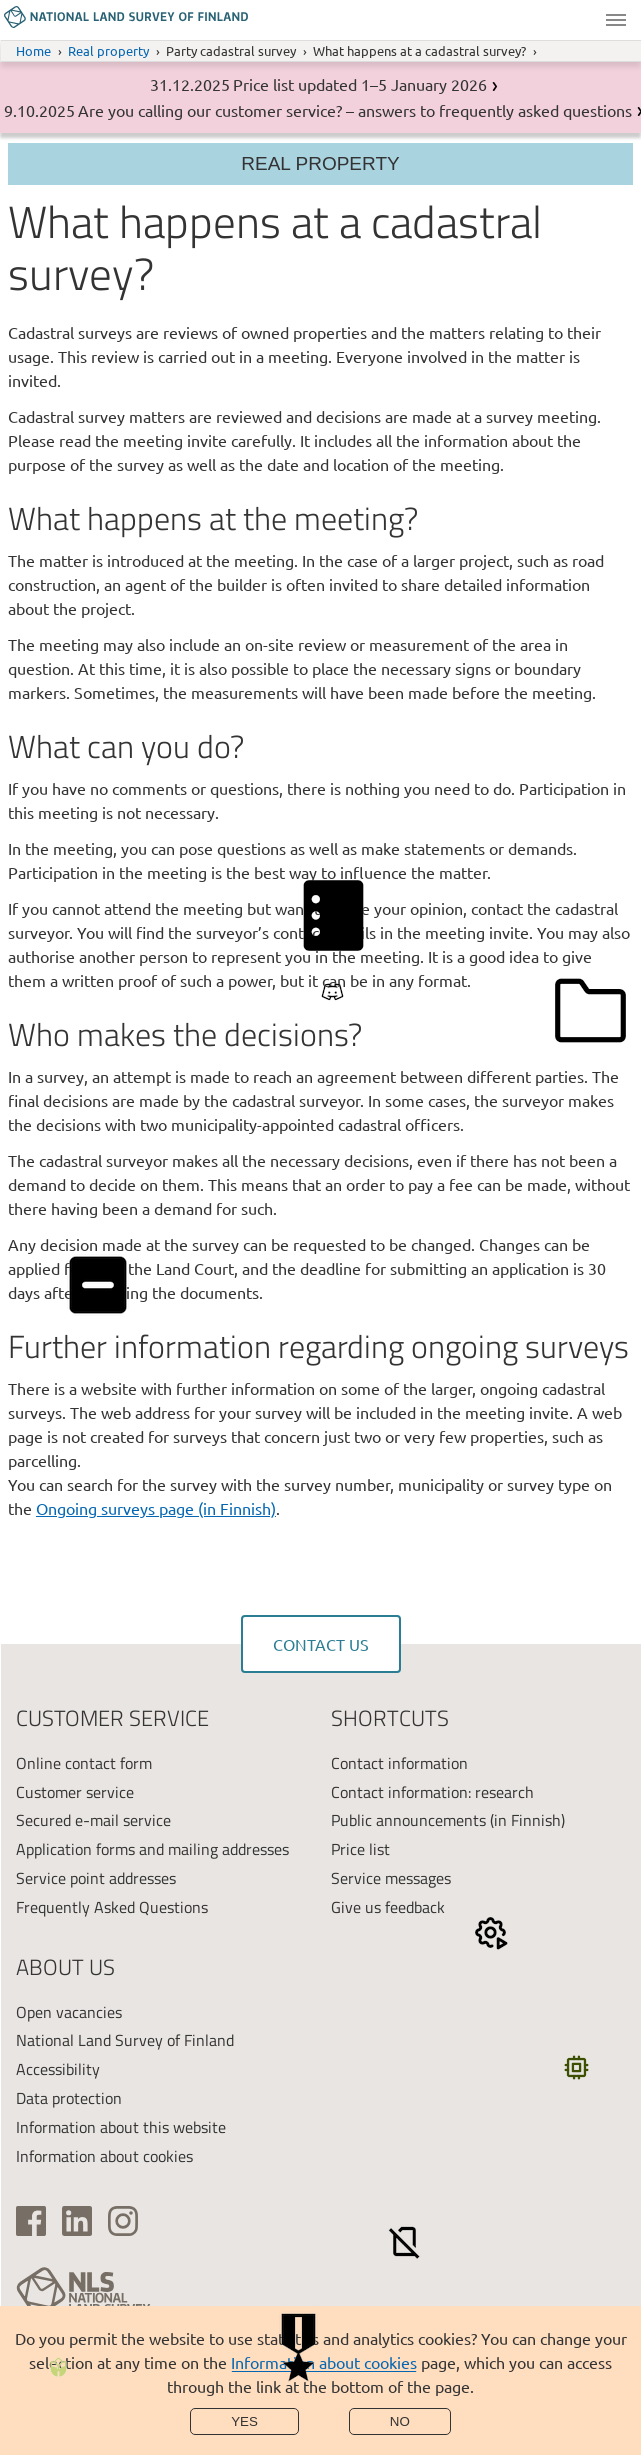 The image size is (641, 2455). Describe the element at coordinates (576, 2067) in the screenshot. I see `view system processor information` at that location.